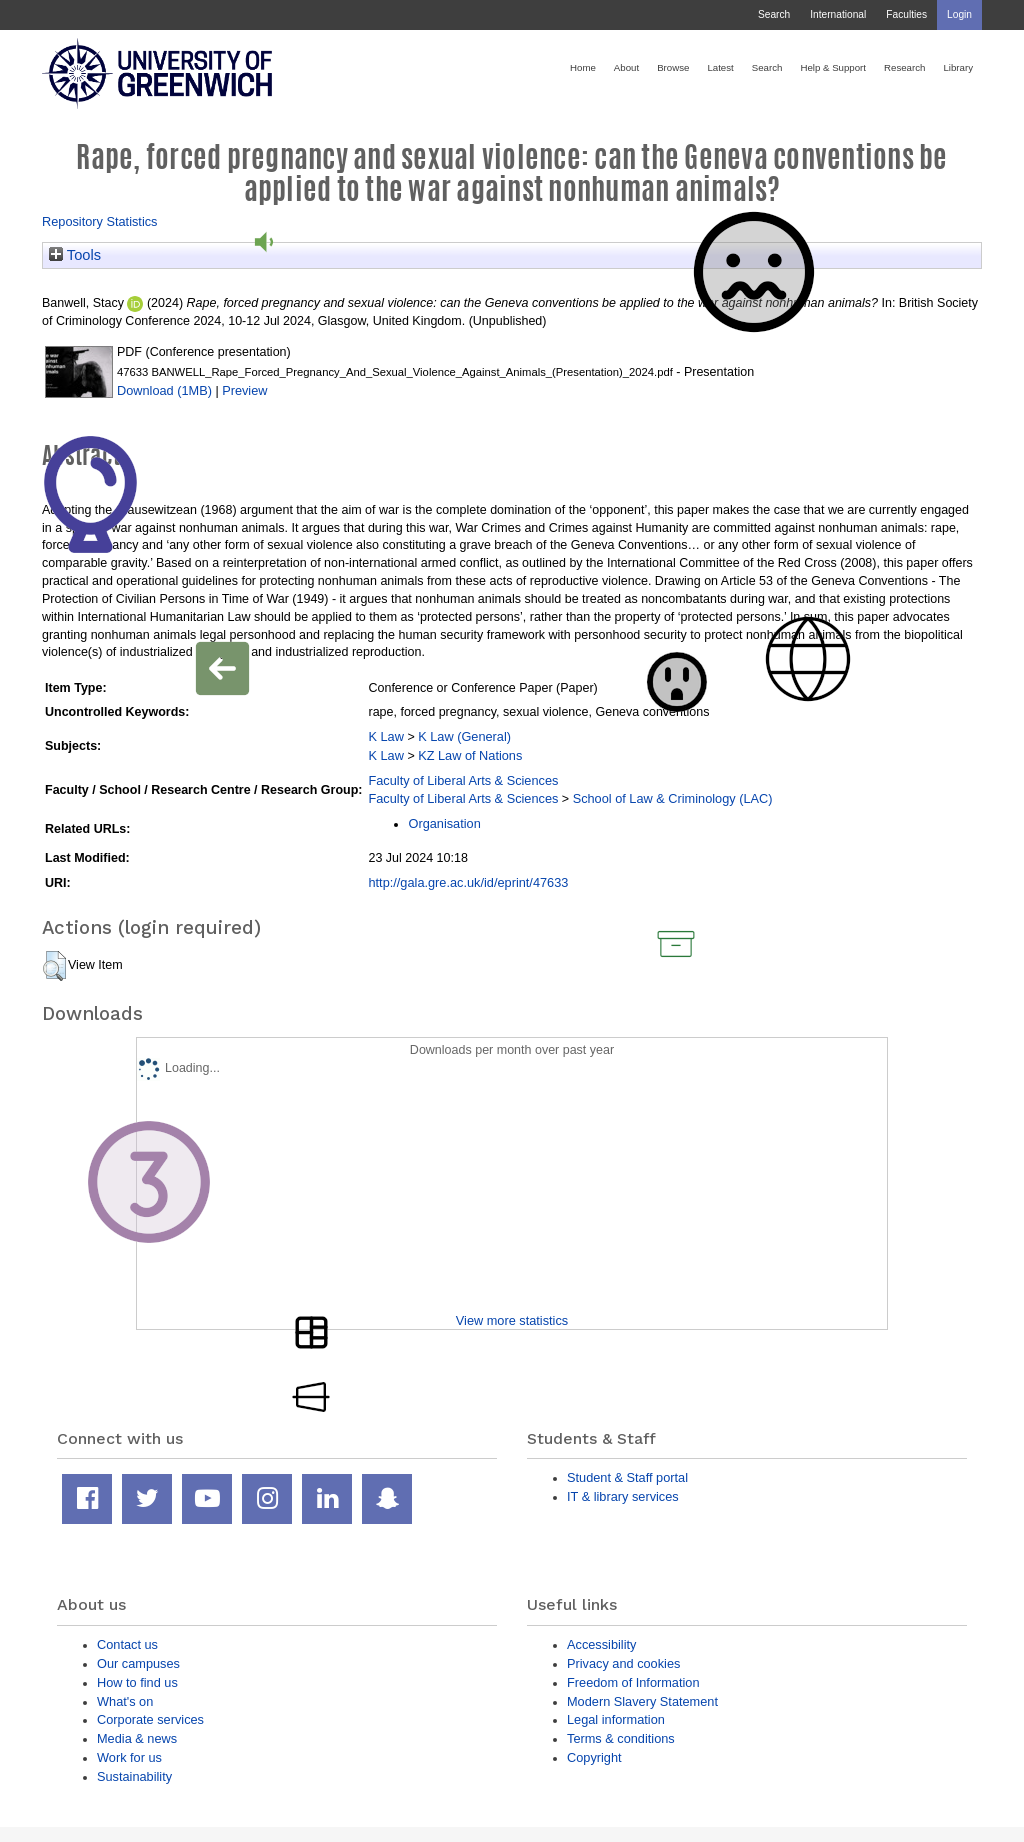  I want to click on switch to split board layout view, so click(311, 1332).